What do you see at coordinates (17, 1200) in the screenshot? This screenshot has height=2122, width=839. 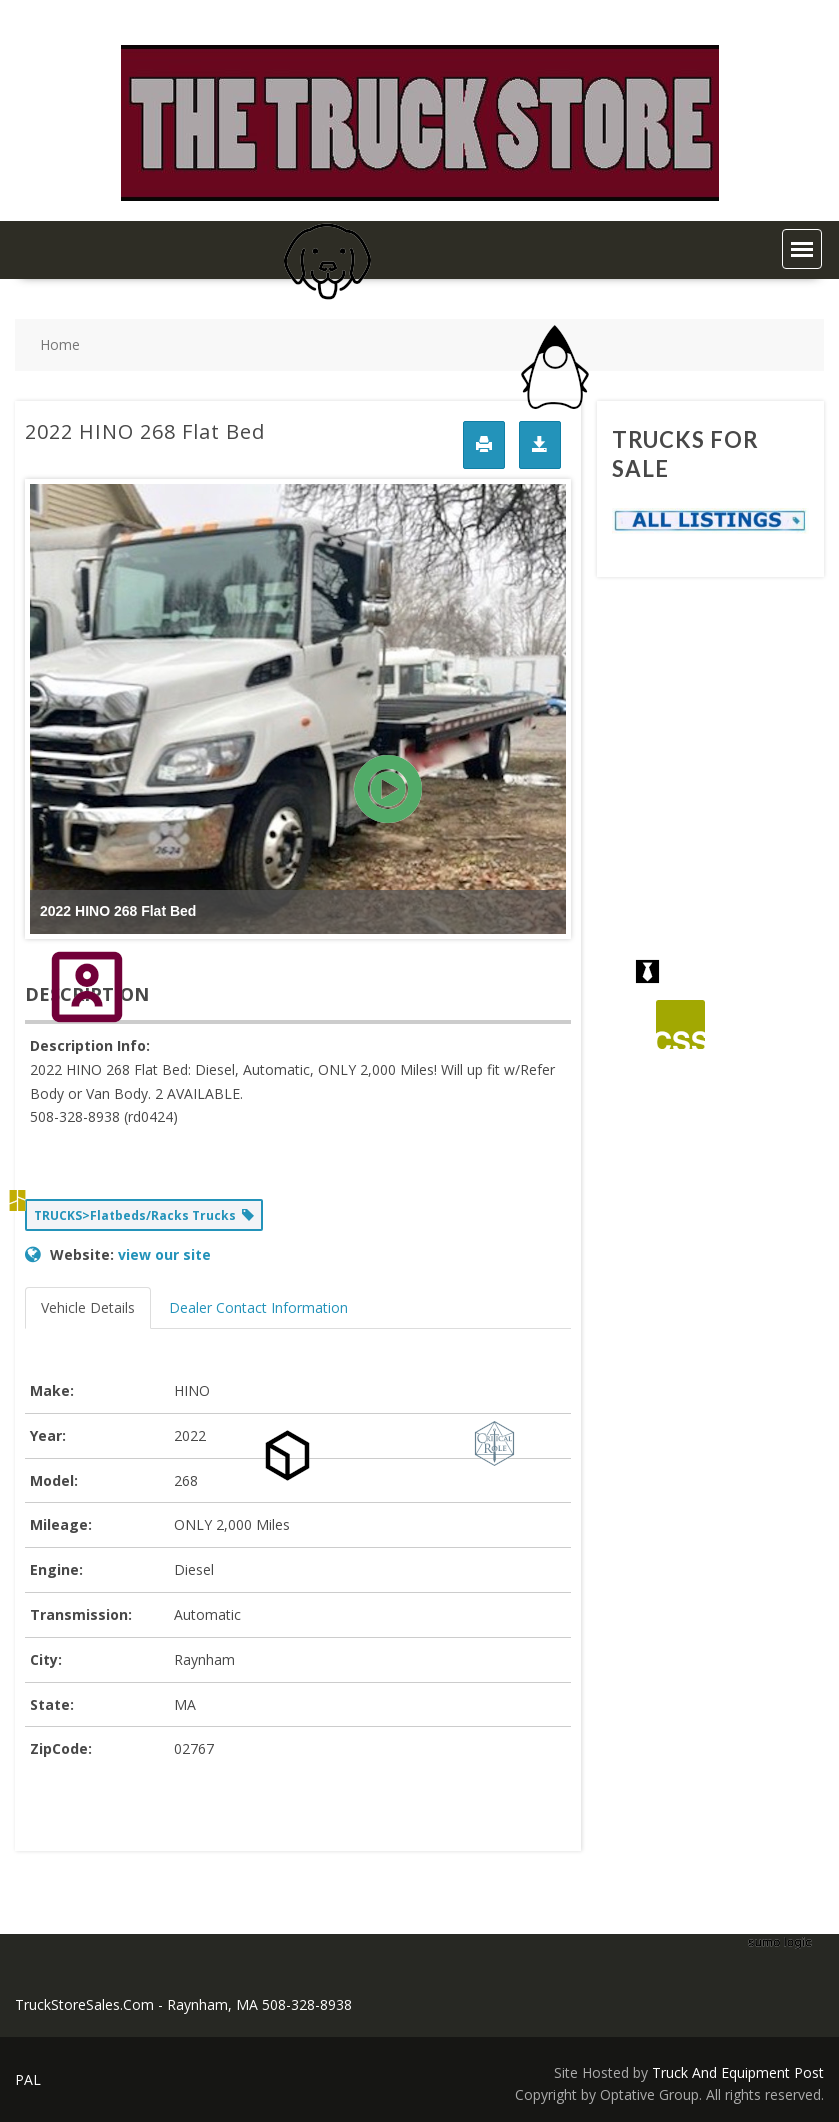 I see `open the Bambu Lab app or dashboard` at bounding box center [17, 1200].